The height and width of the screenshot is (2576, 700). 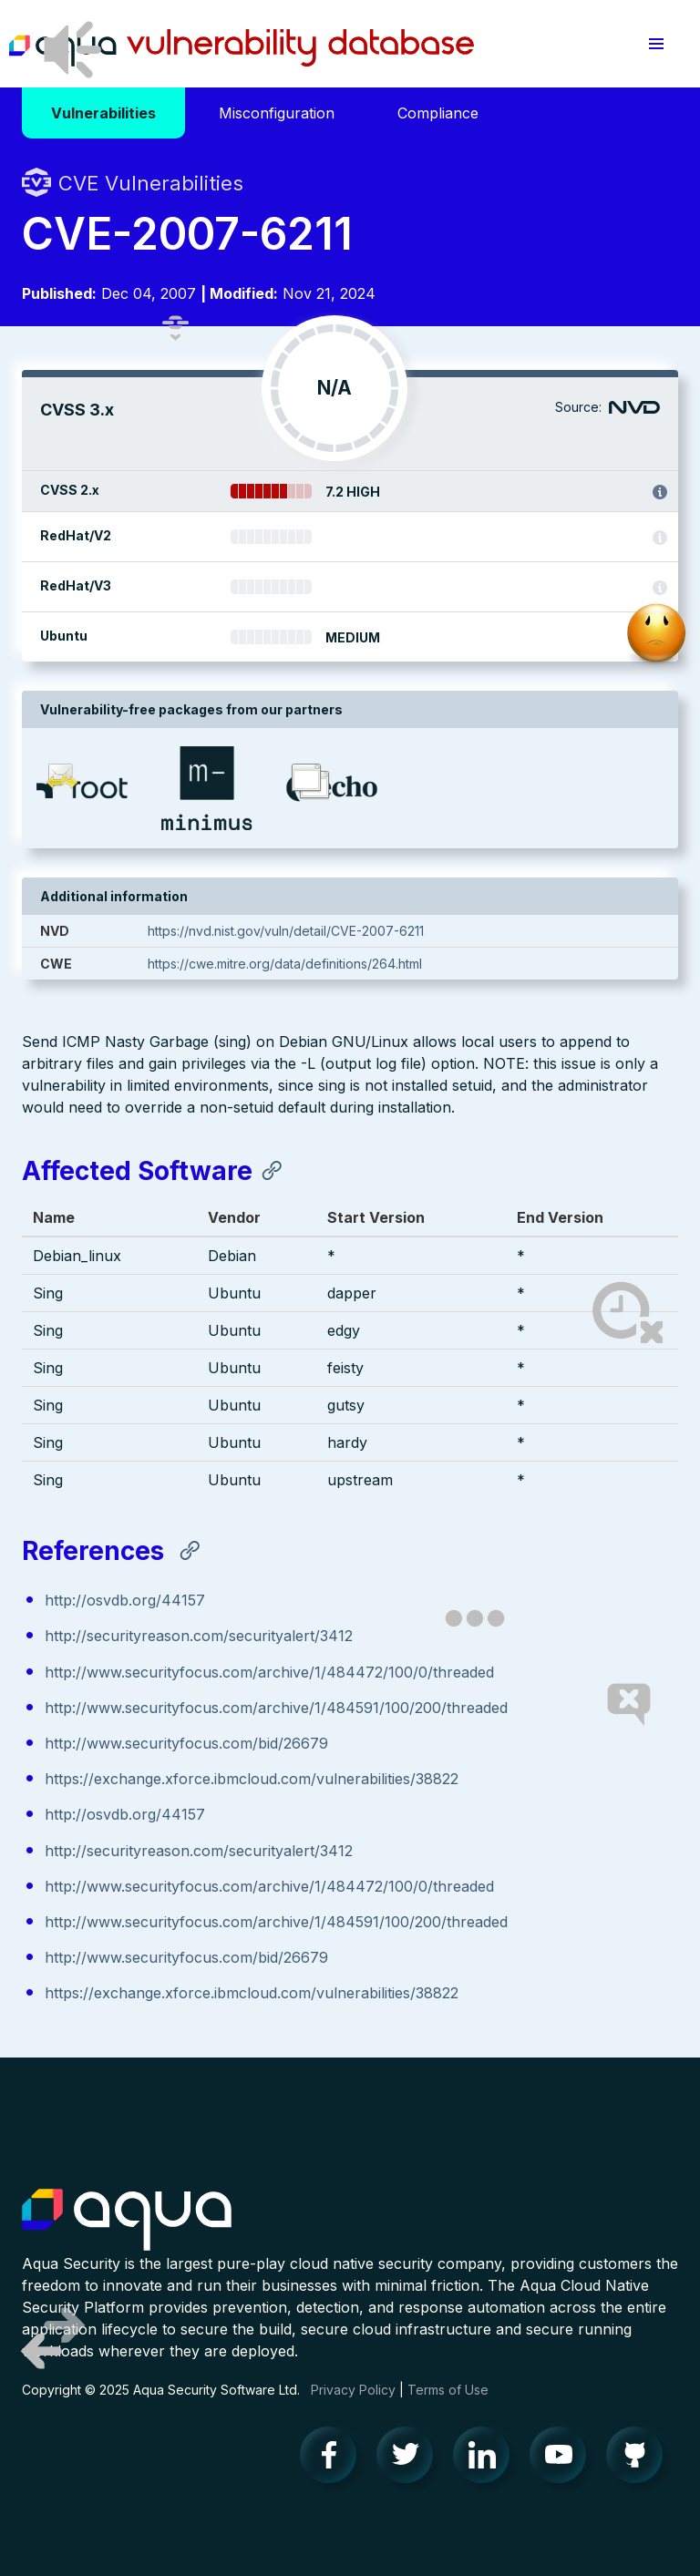 What do you see at coordinates (310, 781) in the screenshot?
I see `access window management settings` at bounding box center [310, 781].